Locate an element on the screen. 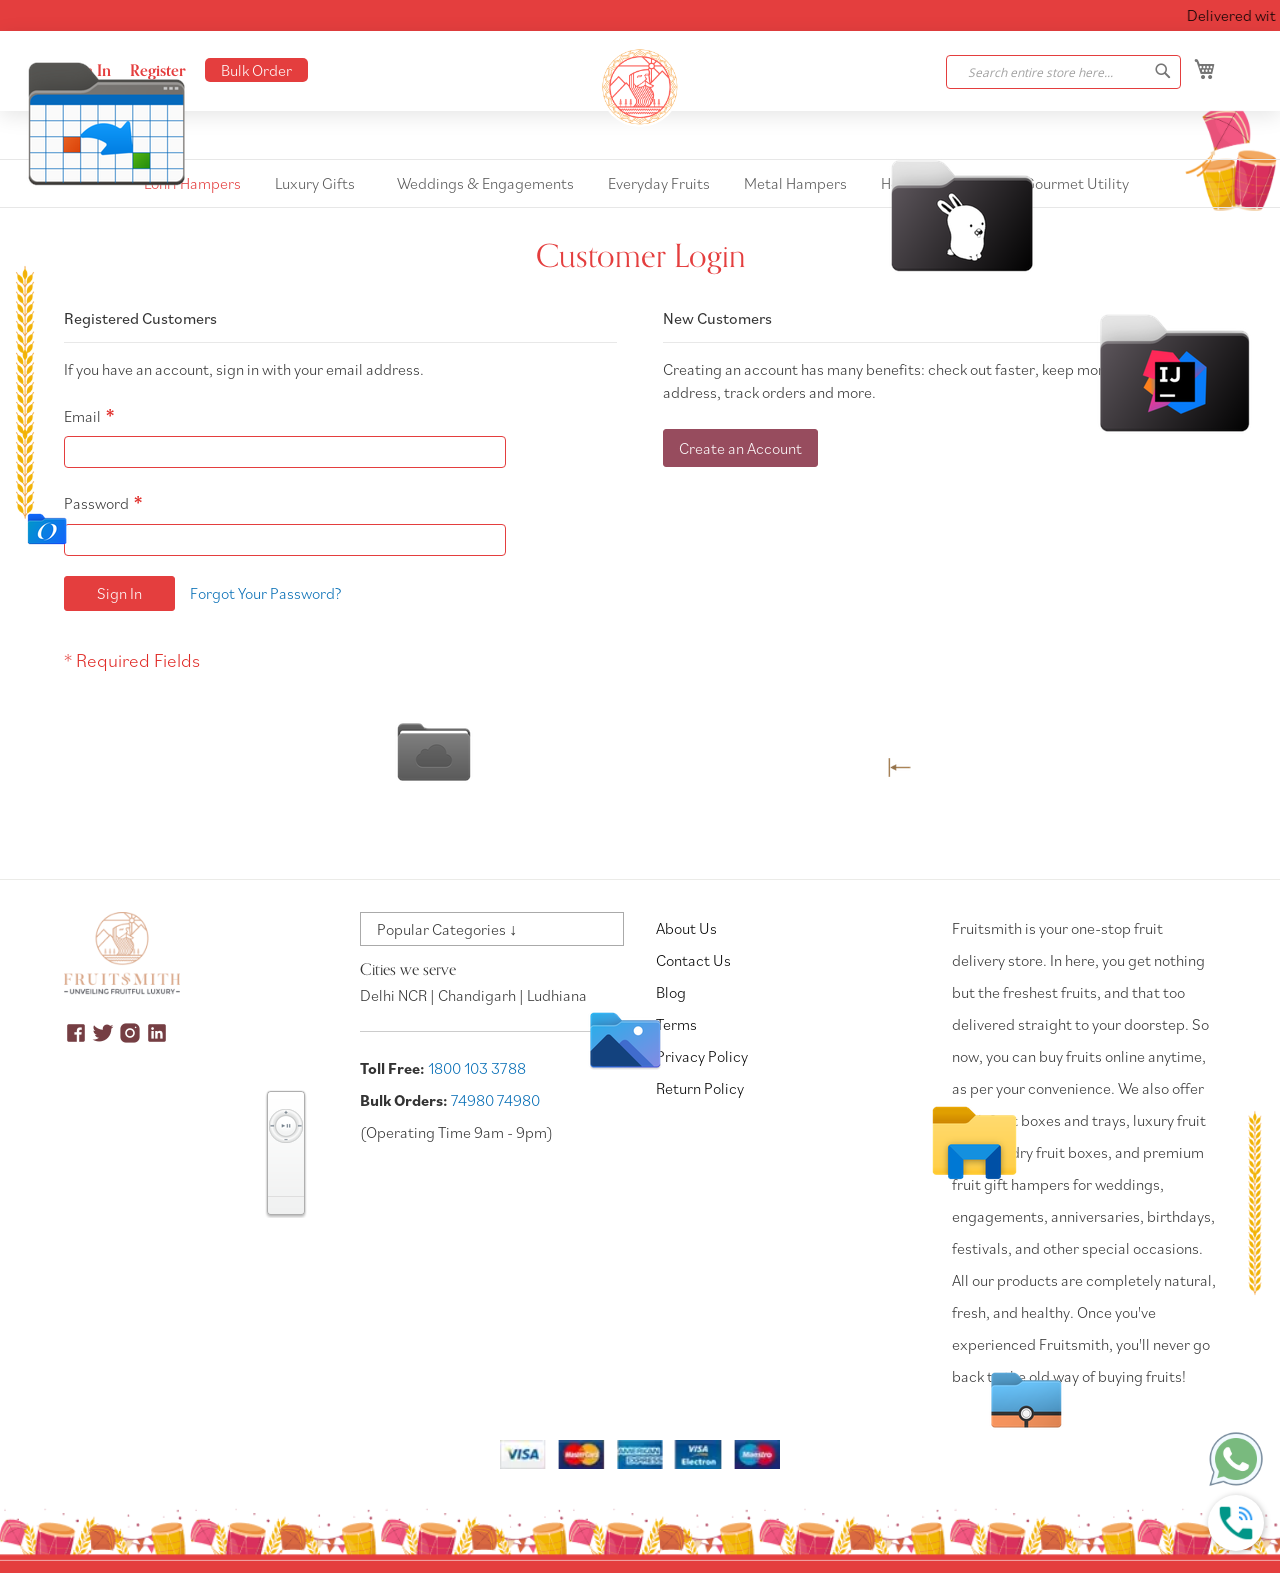 This screenshot has height=1573, width=1280. folder containing Plan 9 operating system files is located at coordinates (961, 219).